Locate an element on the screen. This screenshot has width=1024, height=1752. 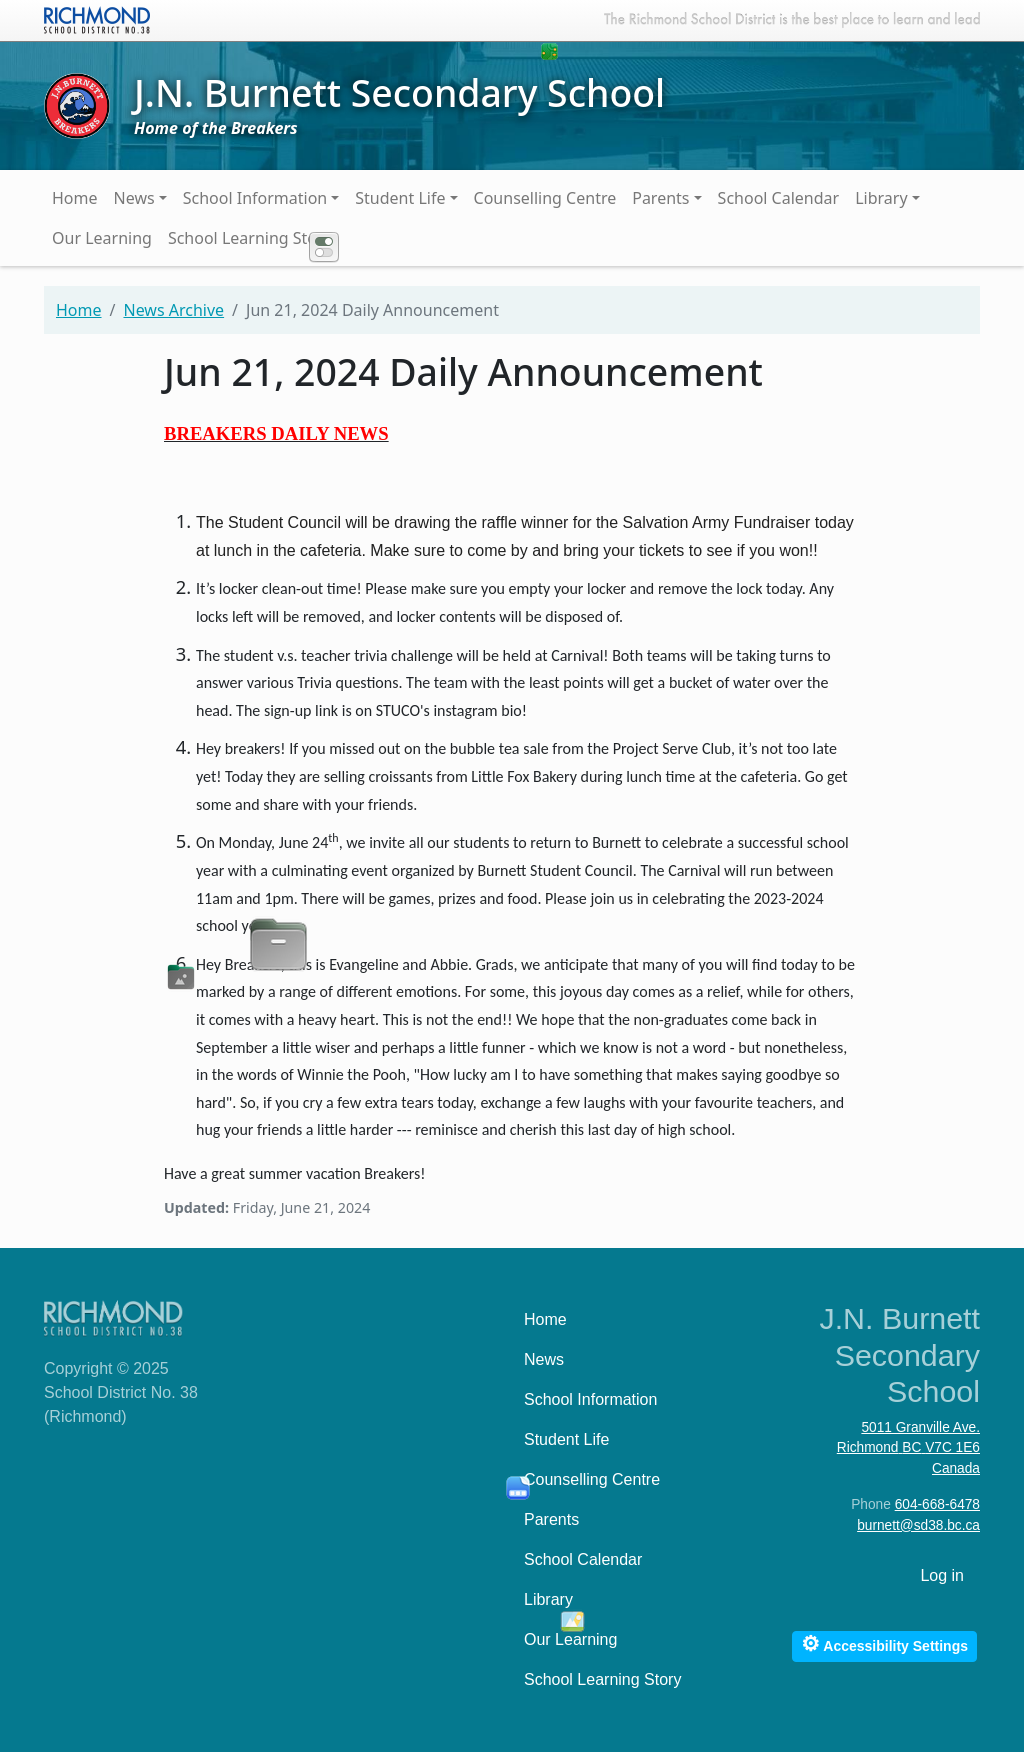
open desktop app or file manager is located at coordinates (518, 1488).